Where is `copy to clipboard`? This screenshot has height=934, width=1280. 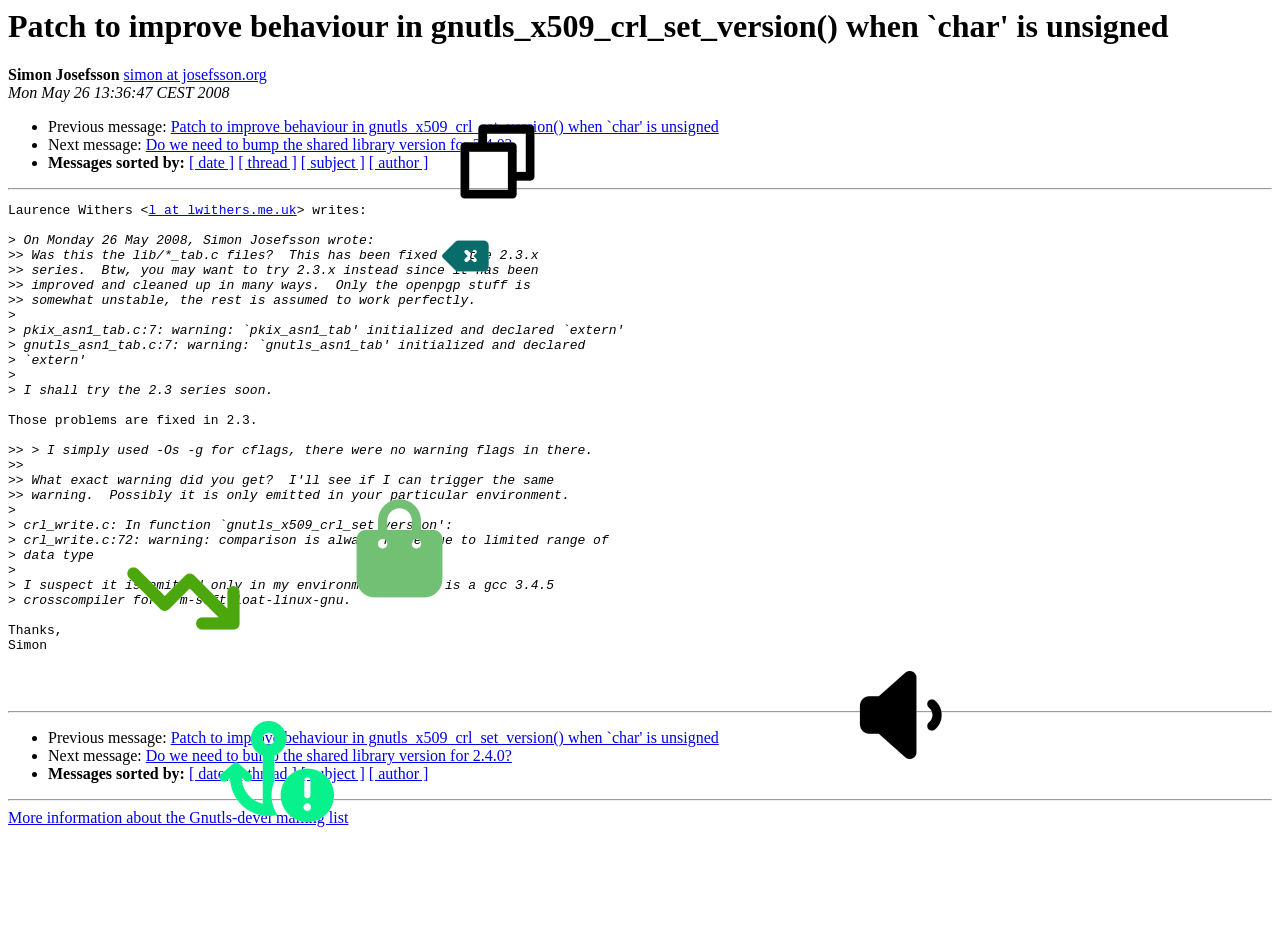 copy to clipboard is located at coordinates (497, 161).